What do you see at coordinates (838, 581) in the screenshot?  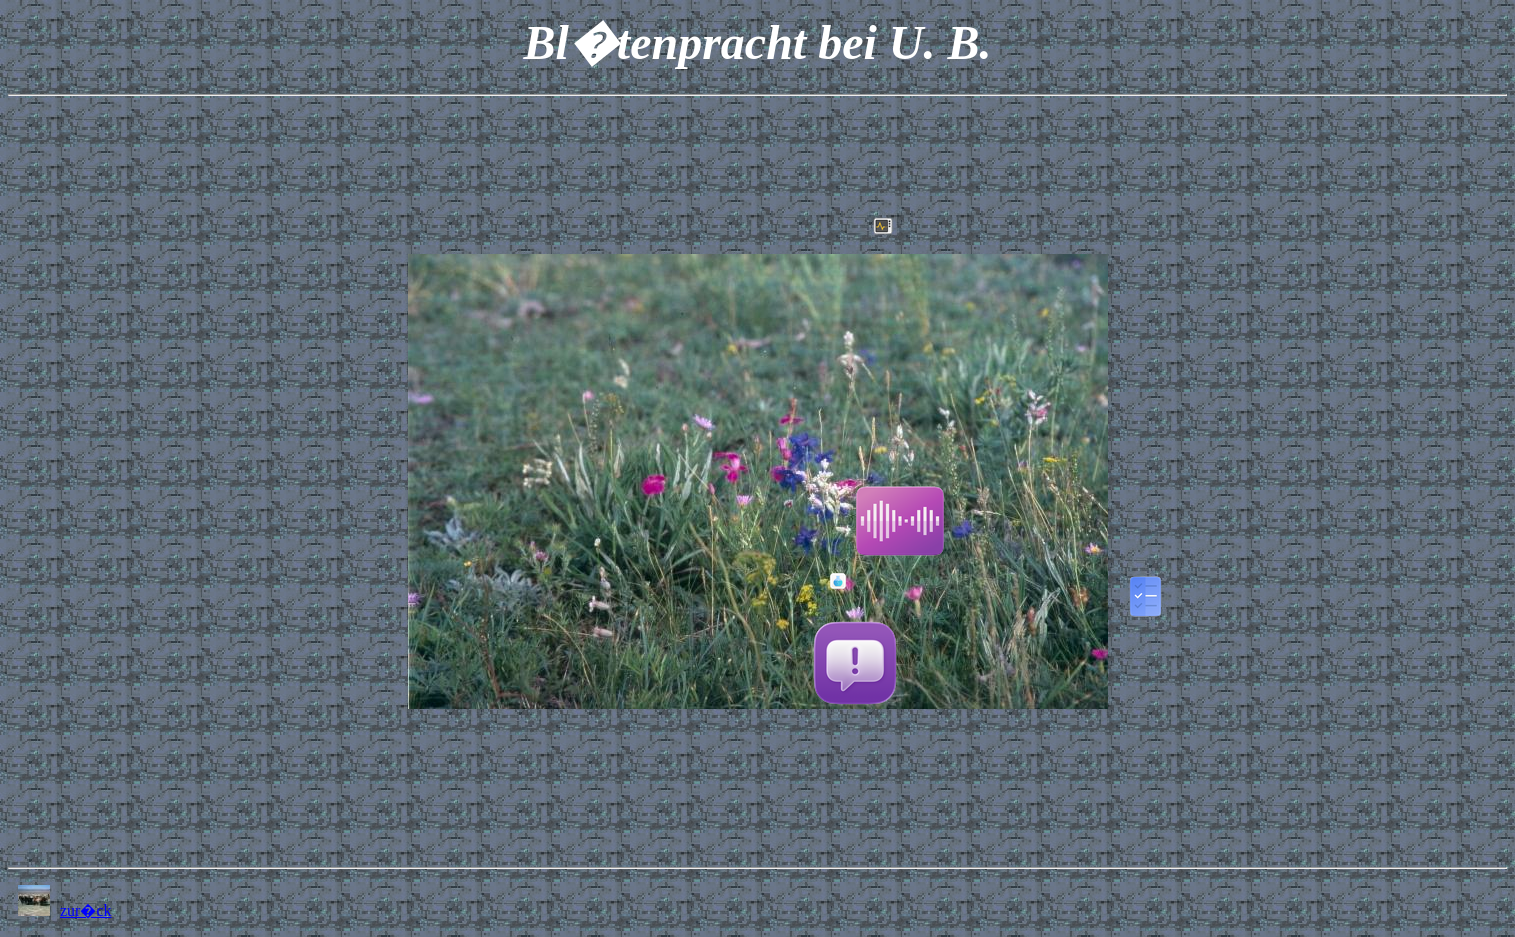 I see `open fluid app for creating site-specific browsers` at bounding box center [838, 581].